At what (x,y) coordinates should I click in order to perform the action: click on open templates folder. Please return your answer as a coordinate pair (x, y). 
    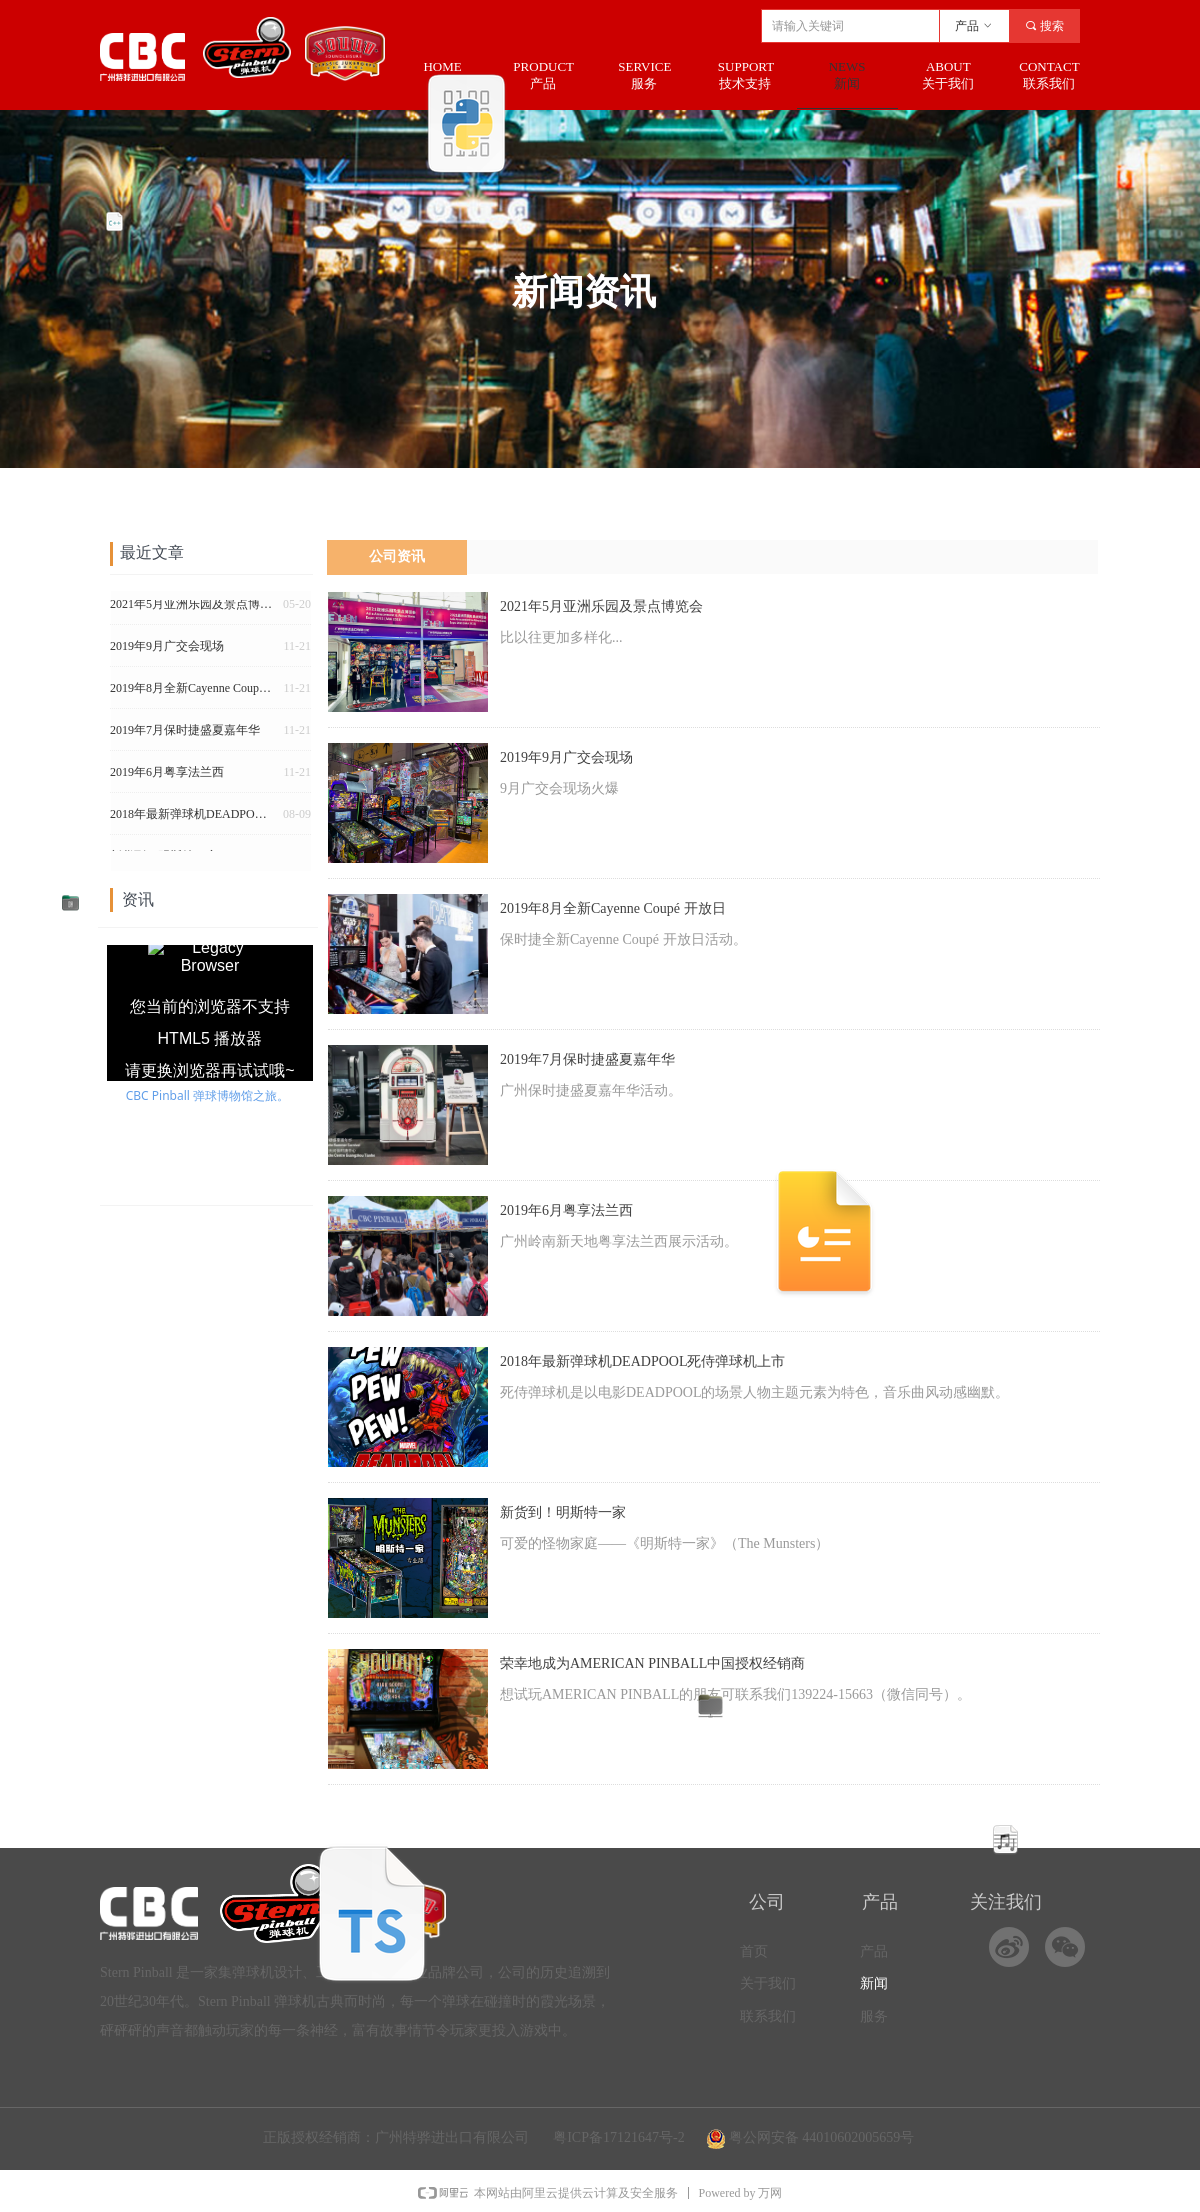
    Looking at the image, I should click on (70, 902).